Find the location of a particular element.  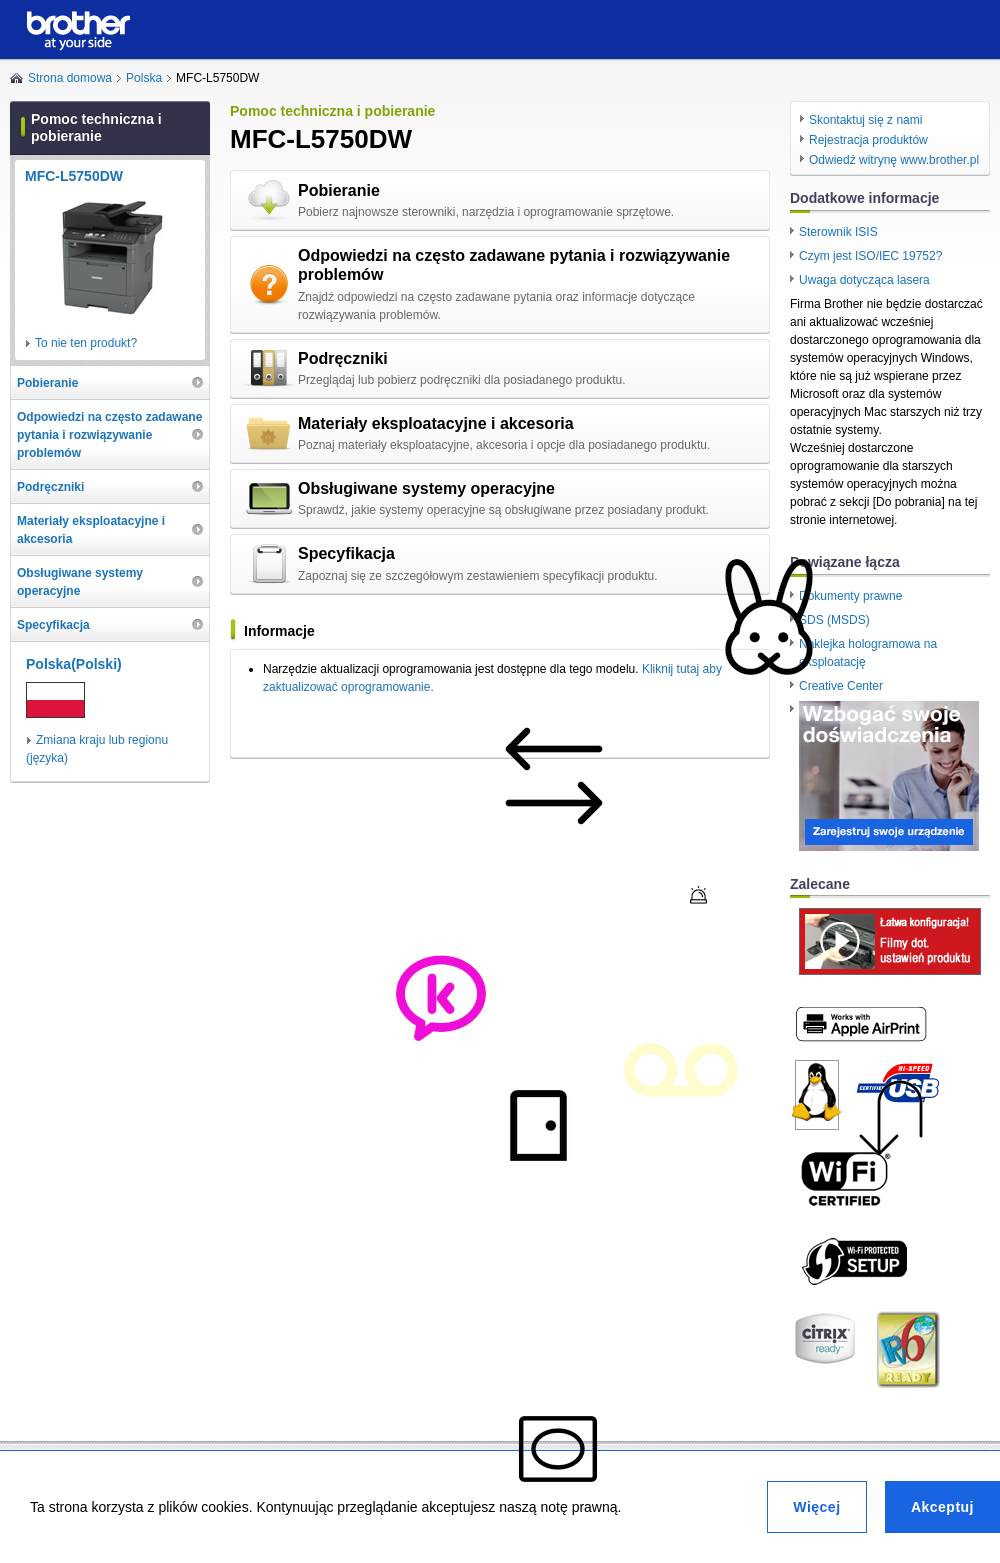

access pet or animal-related features is located at coordinates (769, 619).